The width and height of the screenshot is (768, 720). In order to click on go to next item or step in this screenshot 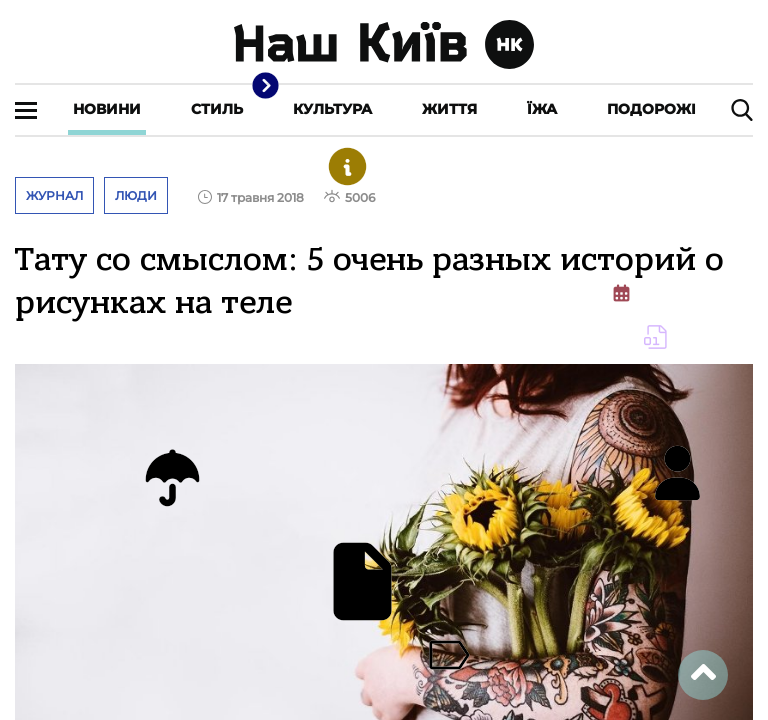, I will do `click(265, 85)`.